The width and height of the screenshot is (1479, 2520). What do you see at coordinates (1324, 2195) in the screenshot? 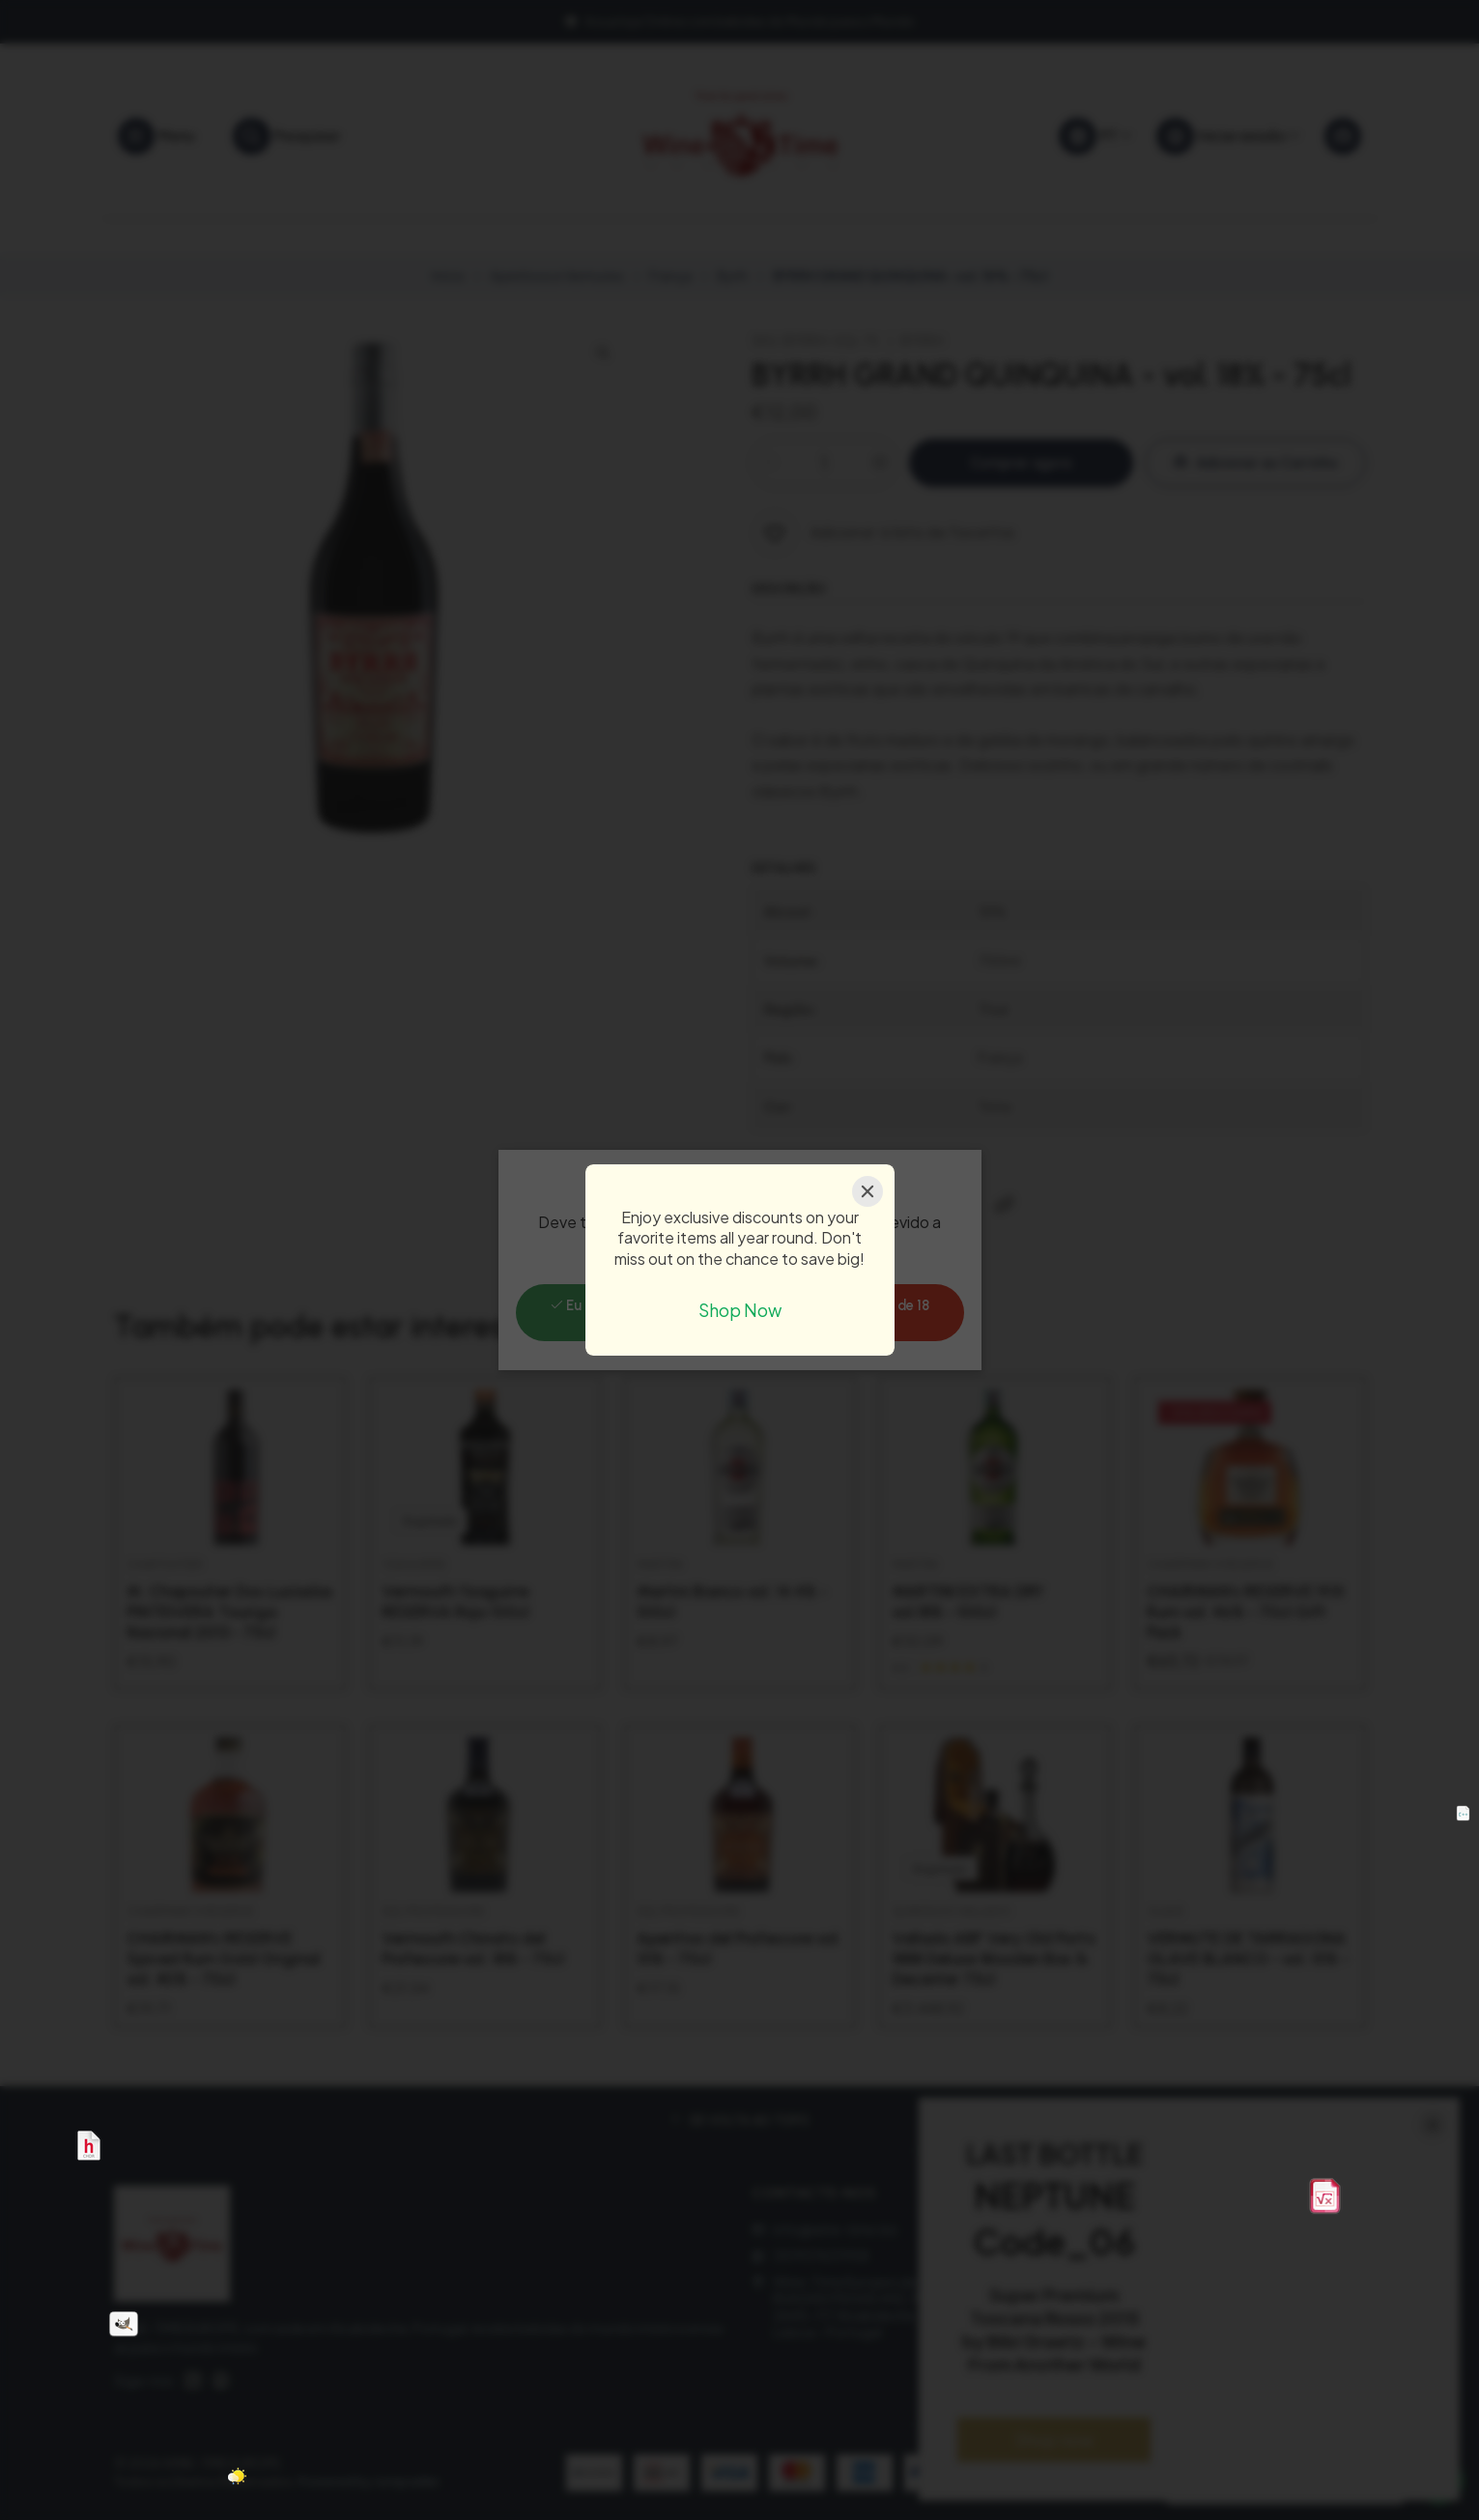
I see `open an opendocument formula file` at bounding box center [1324, 2195].